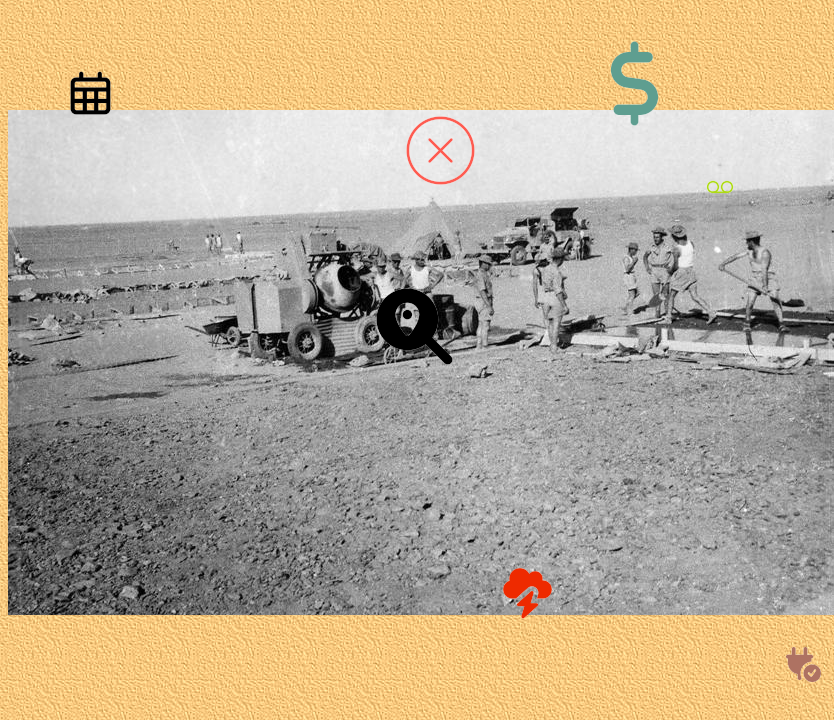  Describe the element at coordinates (90, 94) in the screenshot. I see `view calendar or schedule` at that location.